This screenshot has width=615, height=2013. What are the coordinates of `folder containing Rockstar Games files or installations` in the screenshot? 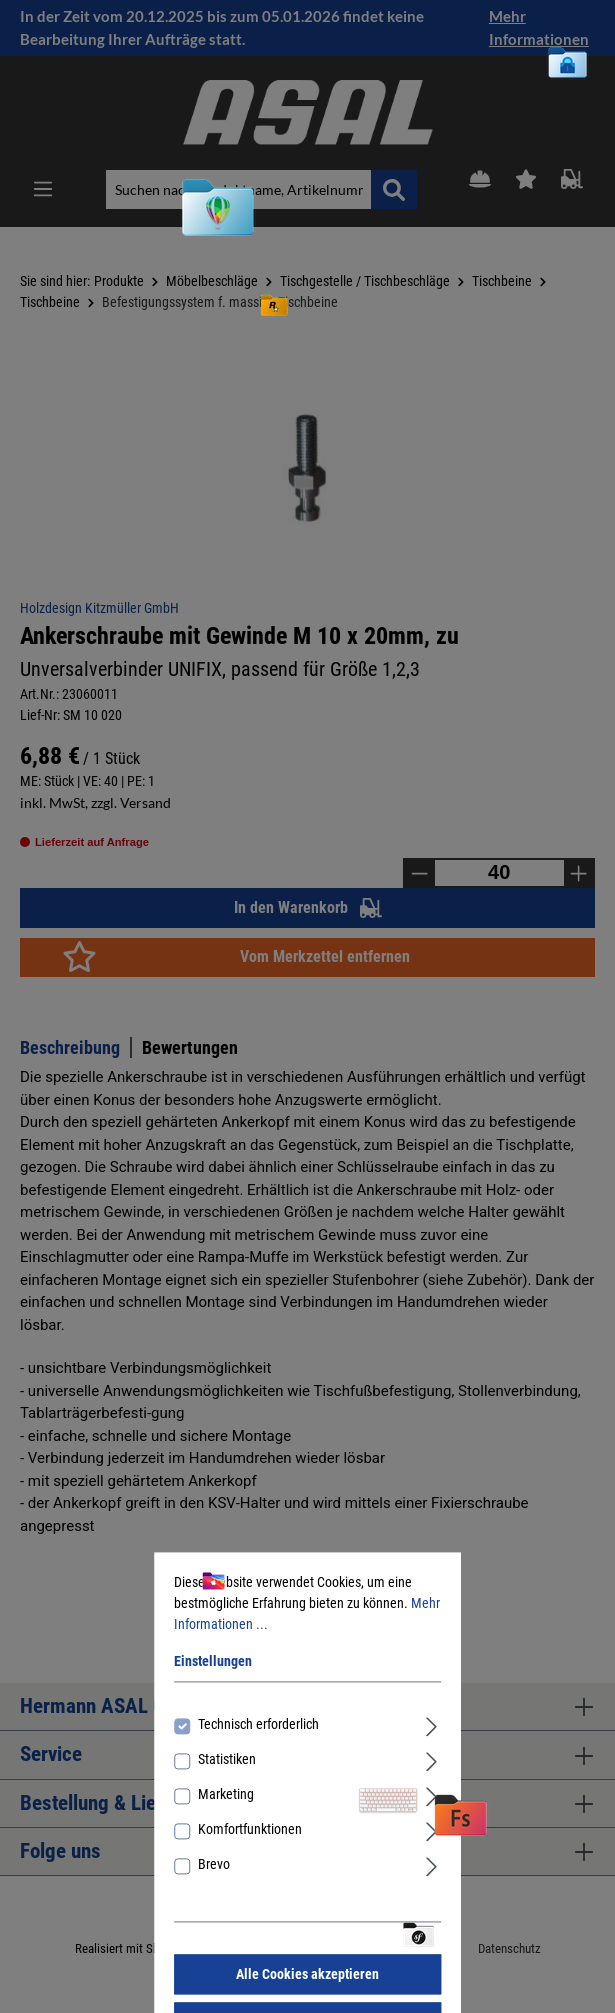 It's located at (274, 306).